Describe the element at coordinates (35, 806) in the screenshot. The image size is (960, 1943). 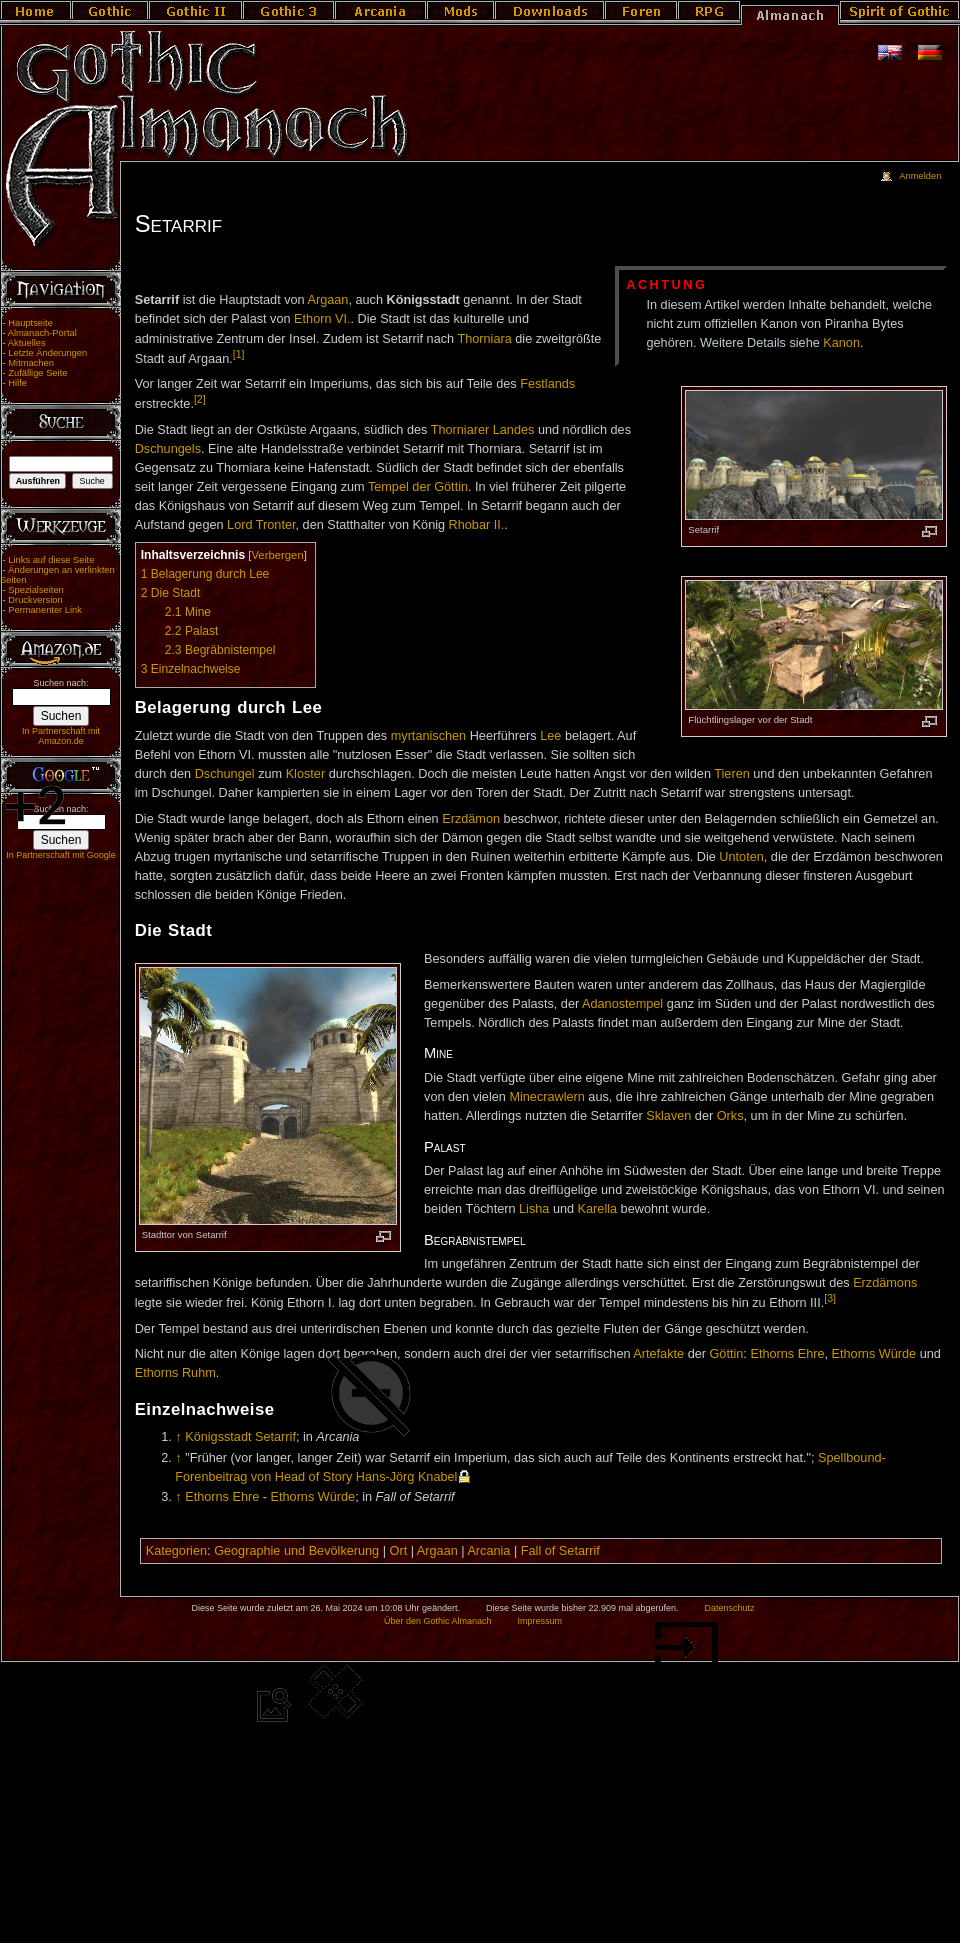
I see `increase exposure by 2 stops in photo editing` at that location.